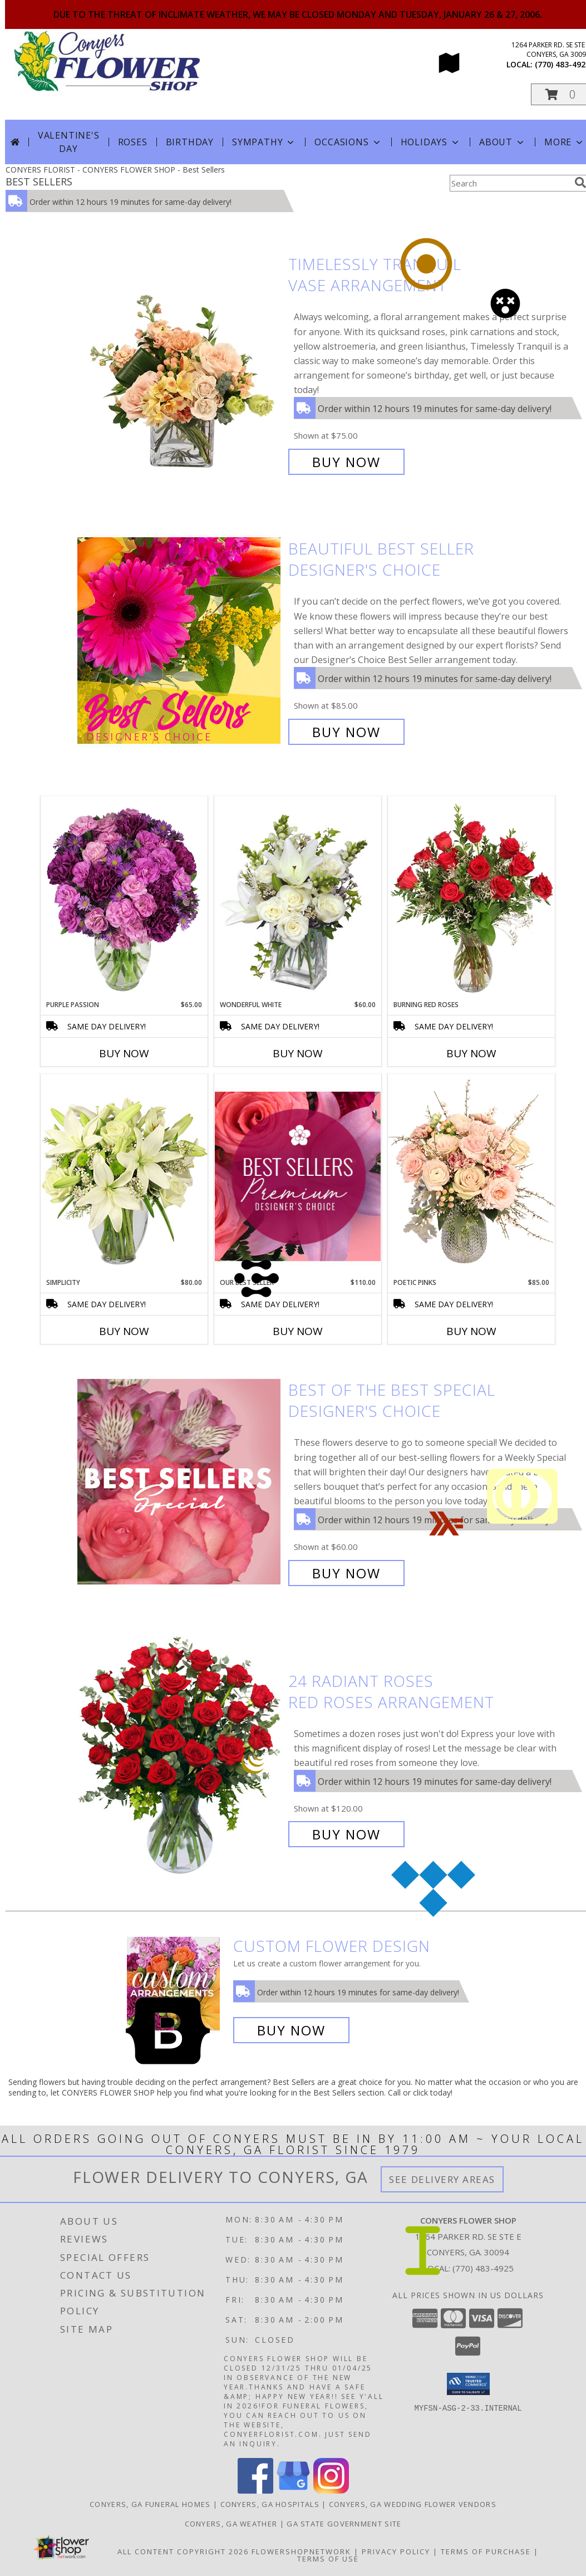  I want to click on select this option (radio button), so click(426, 264).